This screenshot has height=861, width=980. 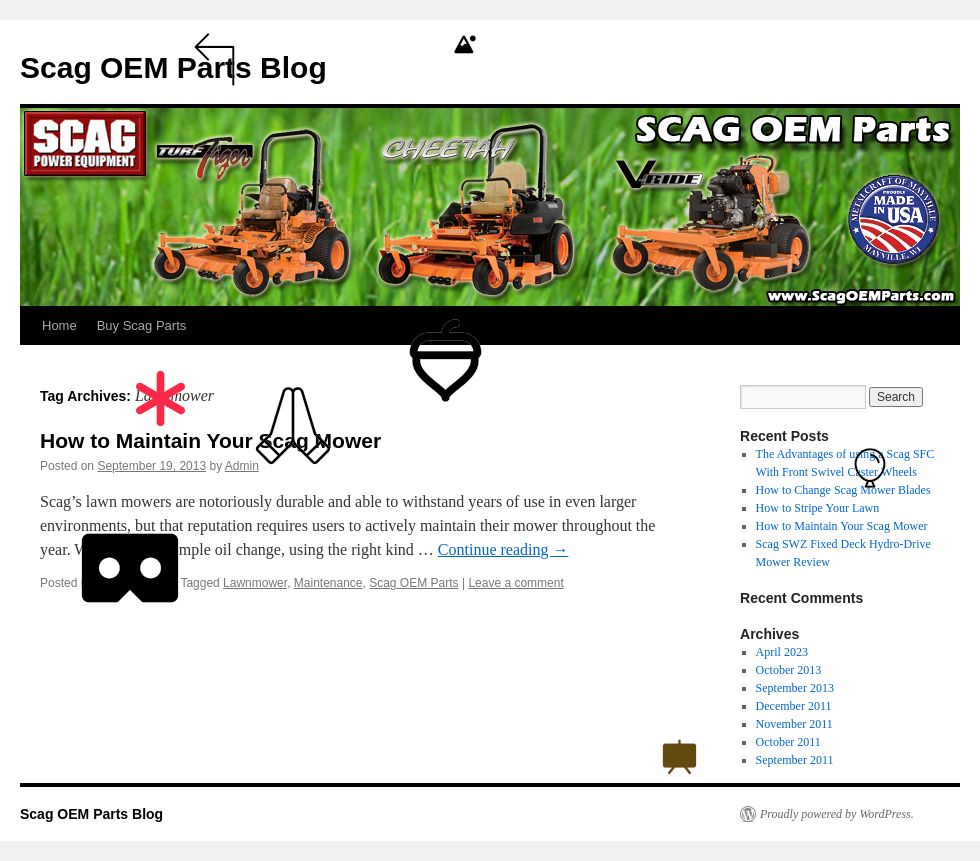 I want to click on undo or go back to previous action, so click(x=216, y=59).